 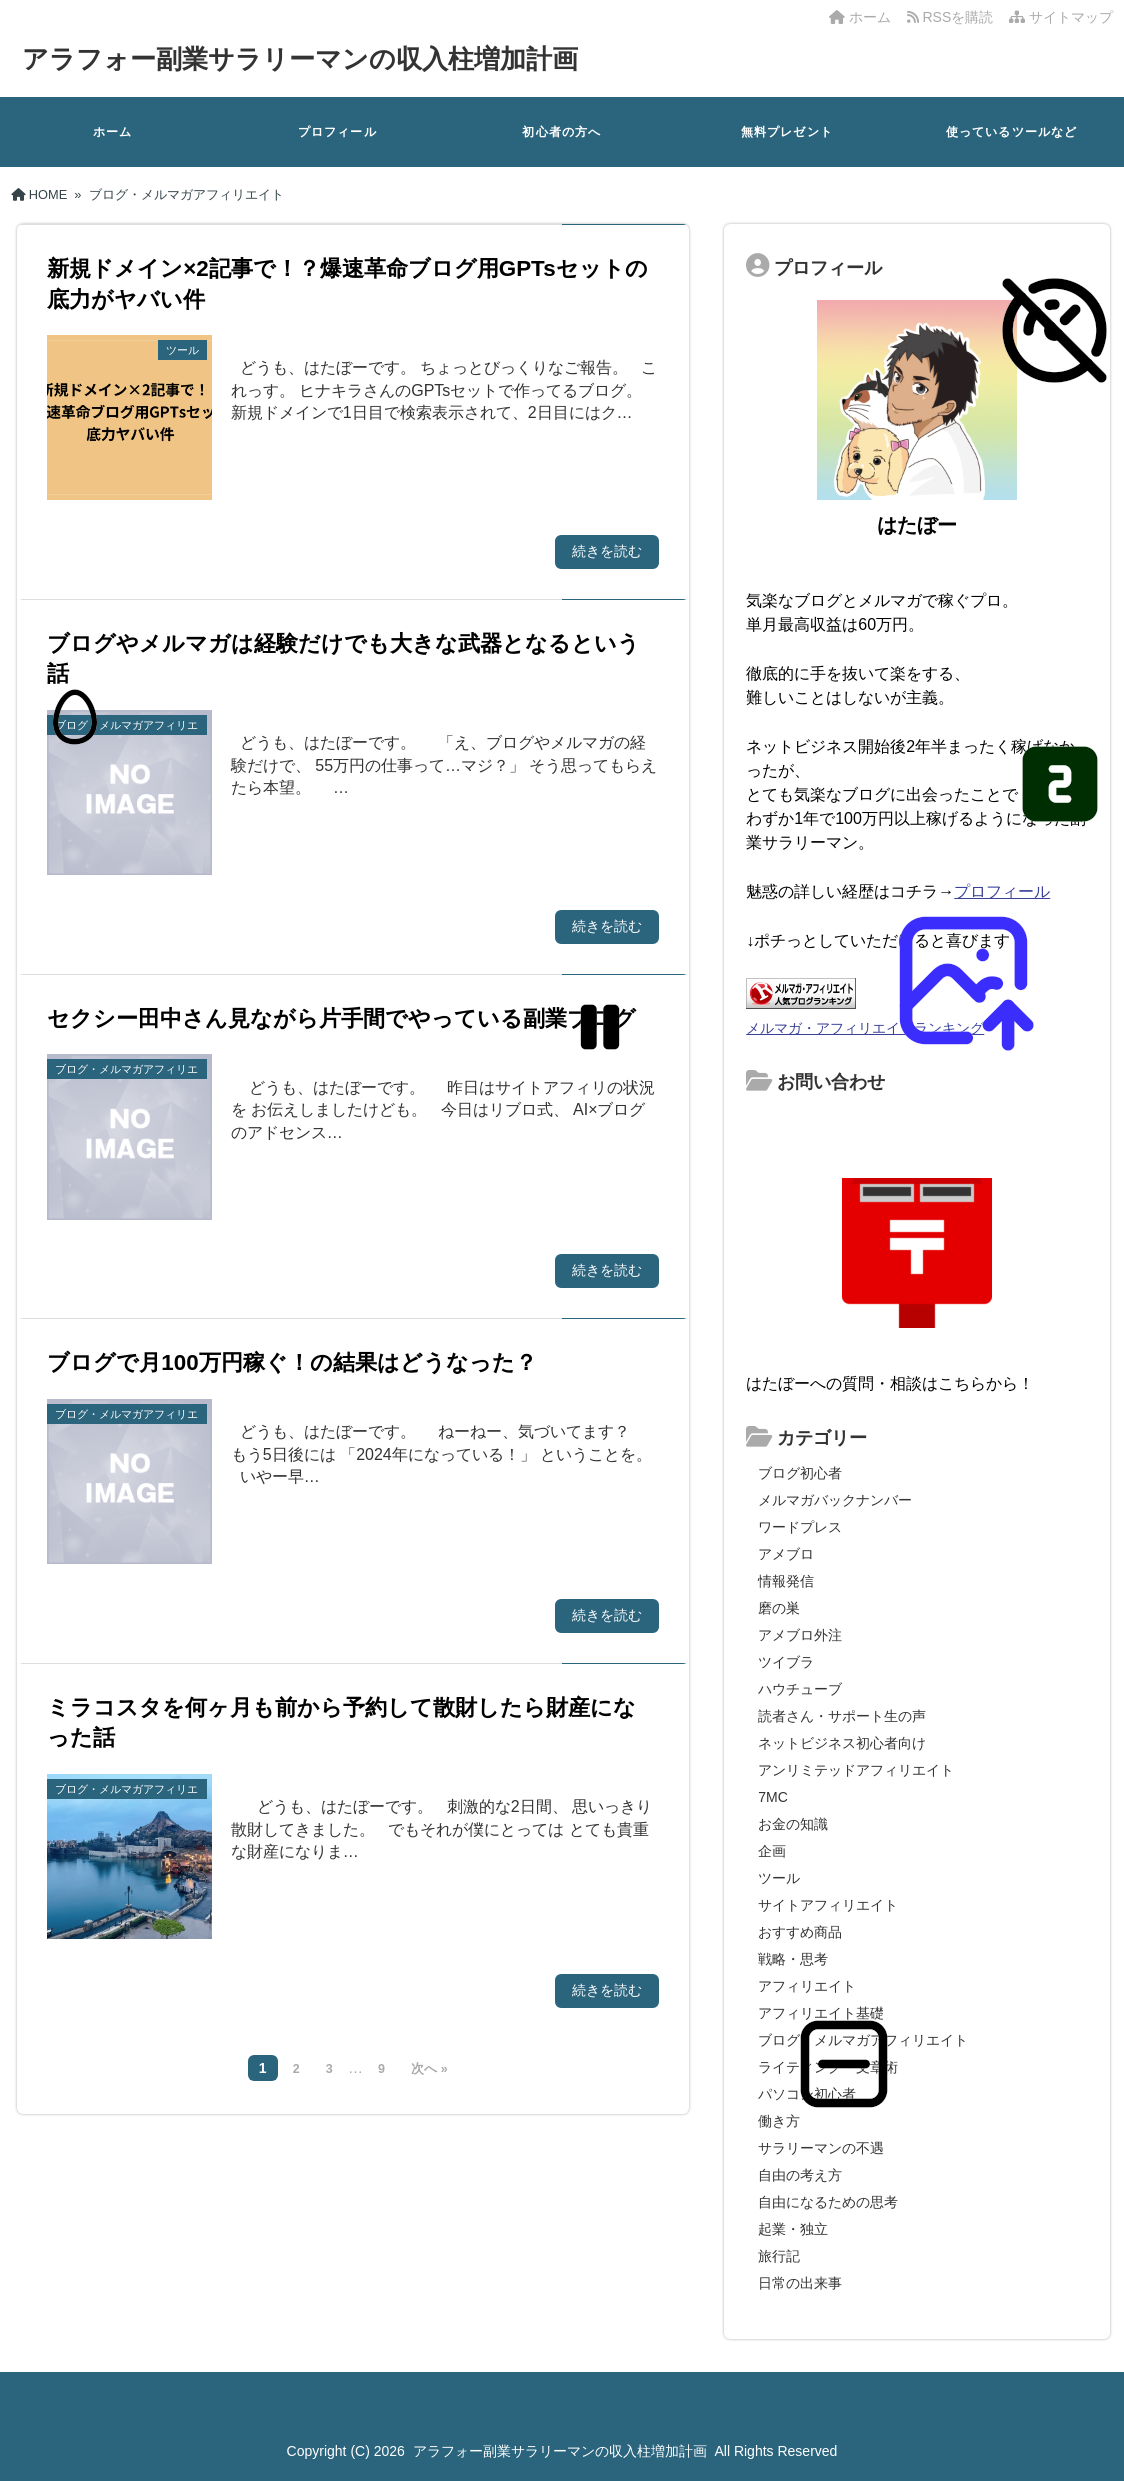 I want to click on indicates an egg or egg-related item, so click(x=75, y=717).